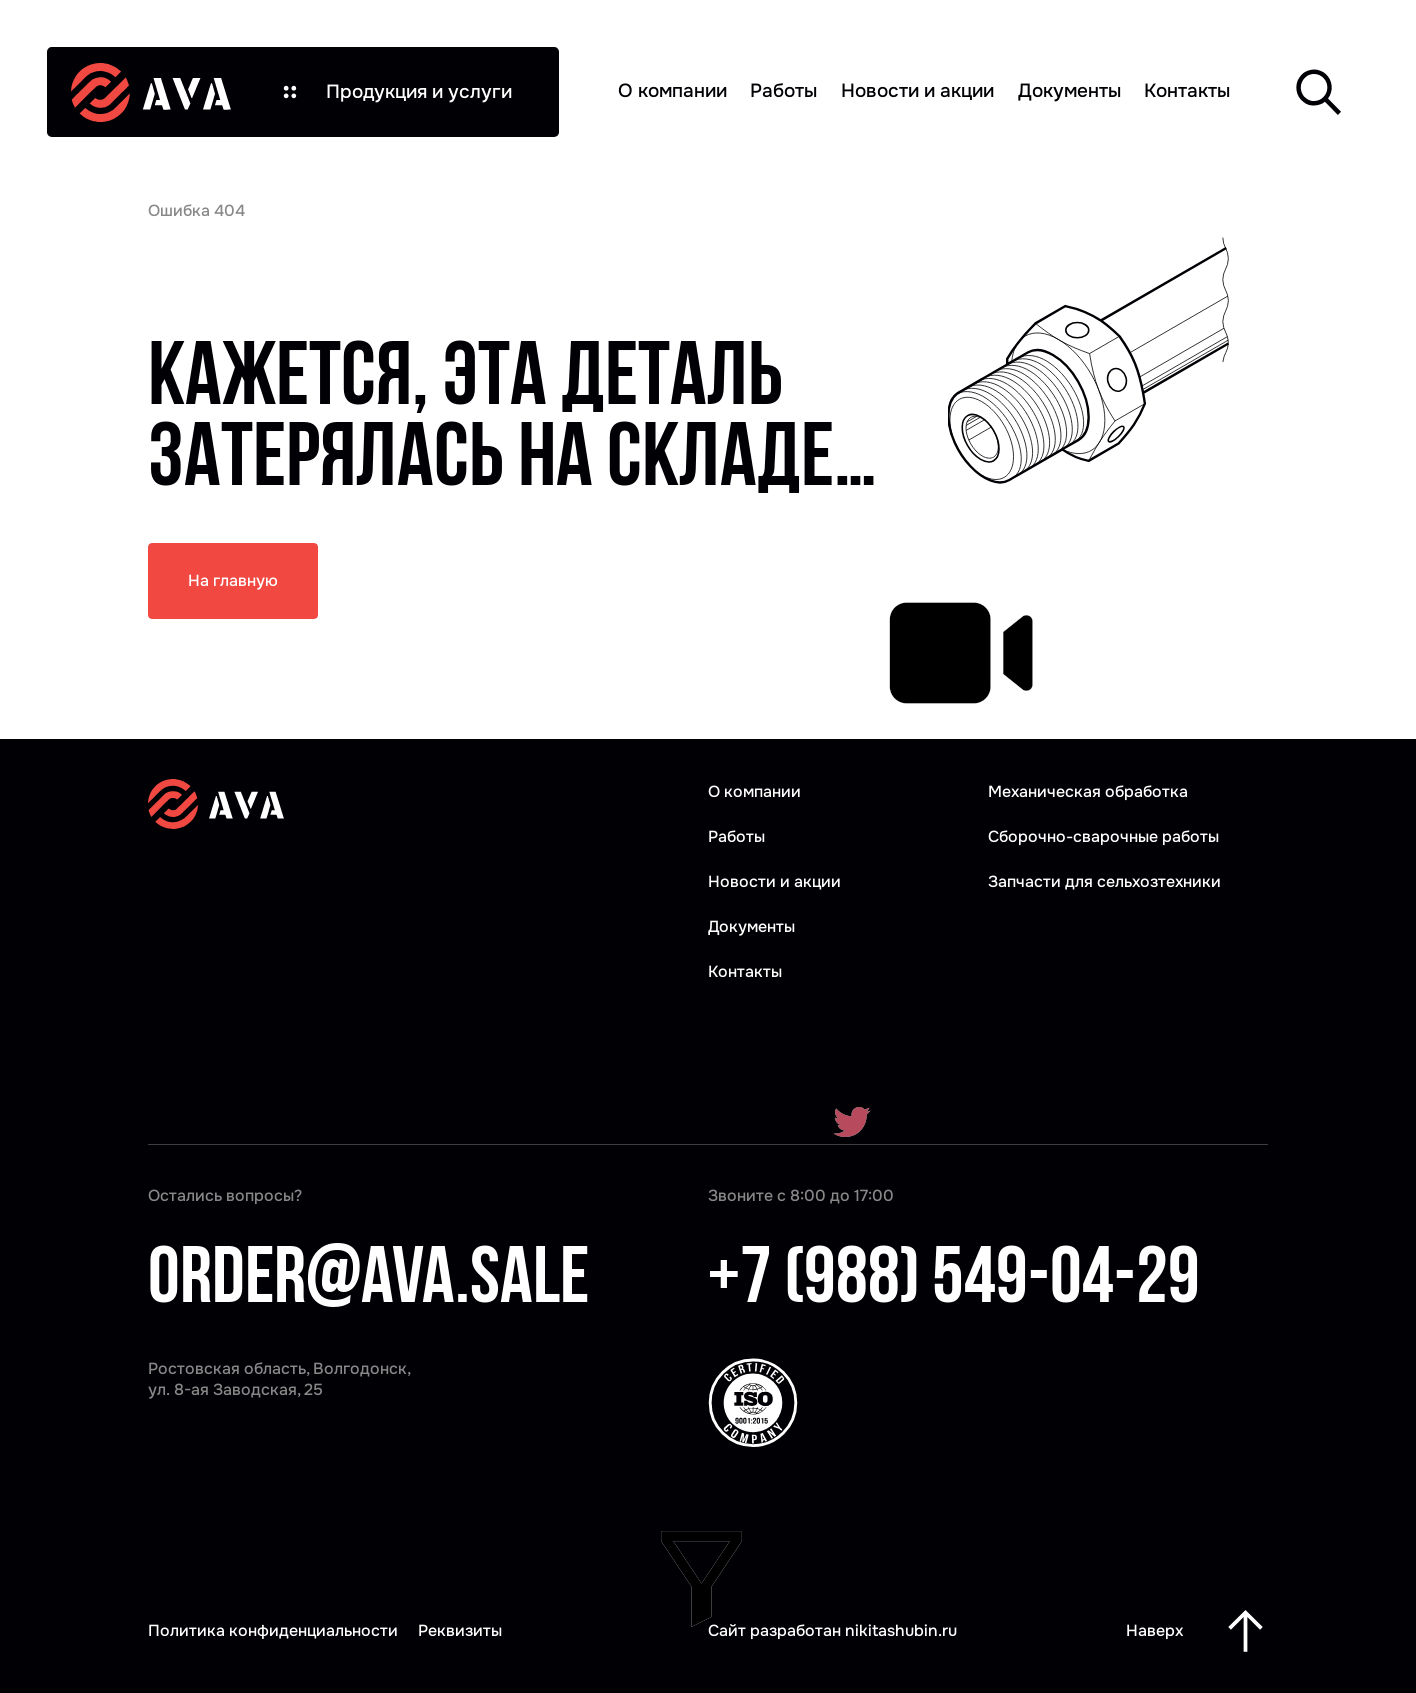  What do you see at coordinates (957, 653) in the screenshot?
I see `start a video call` at bounding box center [957, 653].